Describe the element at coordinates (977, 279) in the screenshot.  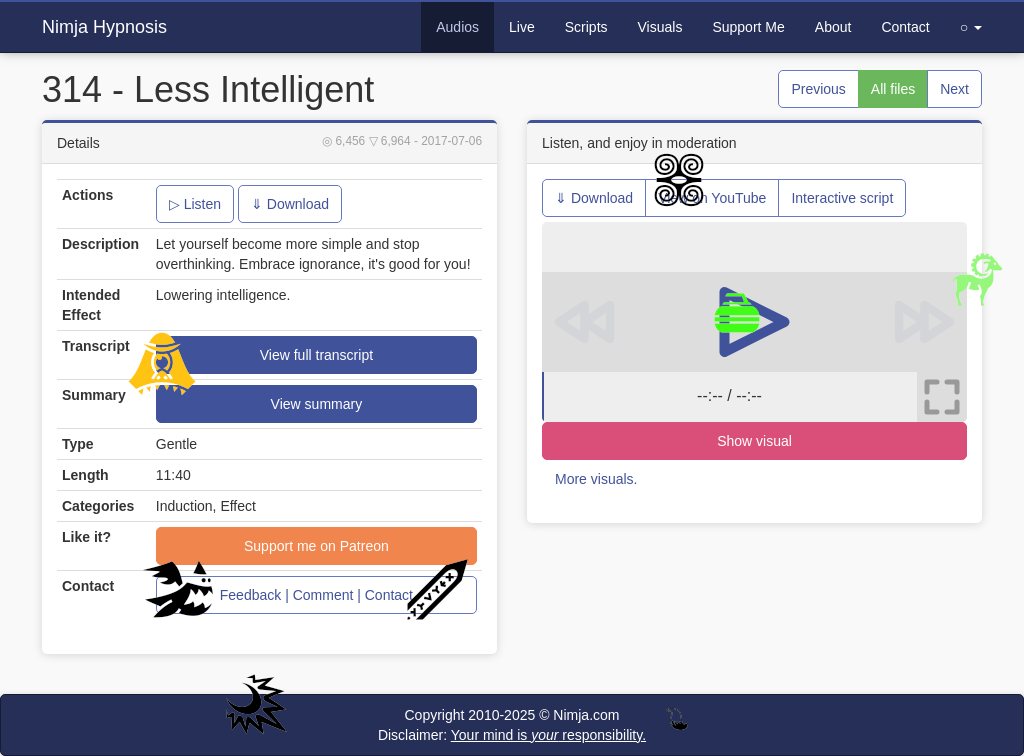
I see `represents the Aries zodiac sign` at that location.